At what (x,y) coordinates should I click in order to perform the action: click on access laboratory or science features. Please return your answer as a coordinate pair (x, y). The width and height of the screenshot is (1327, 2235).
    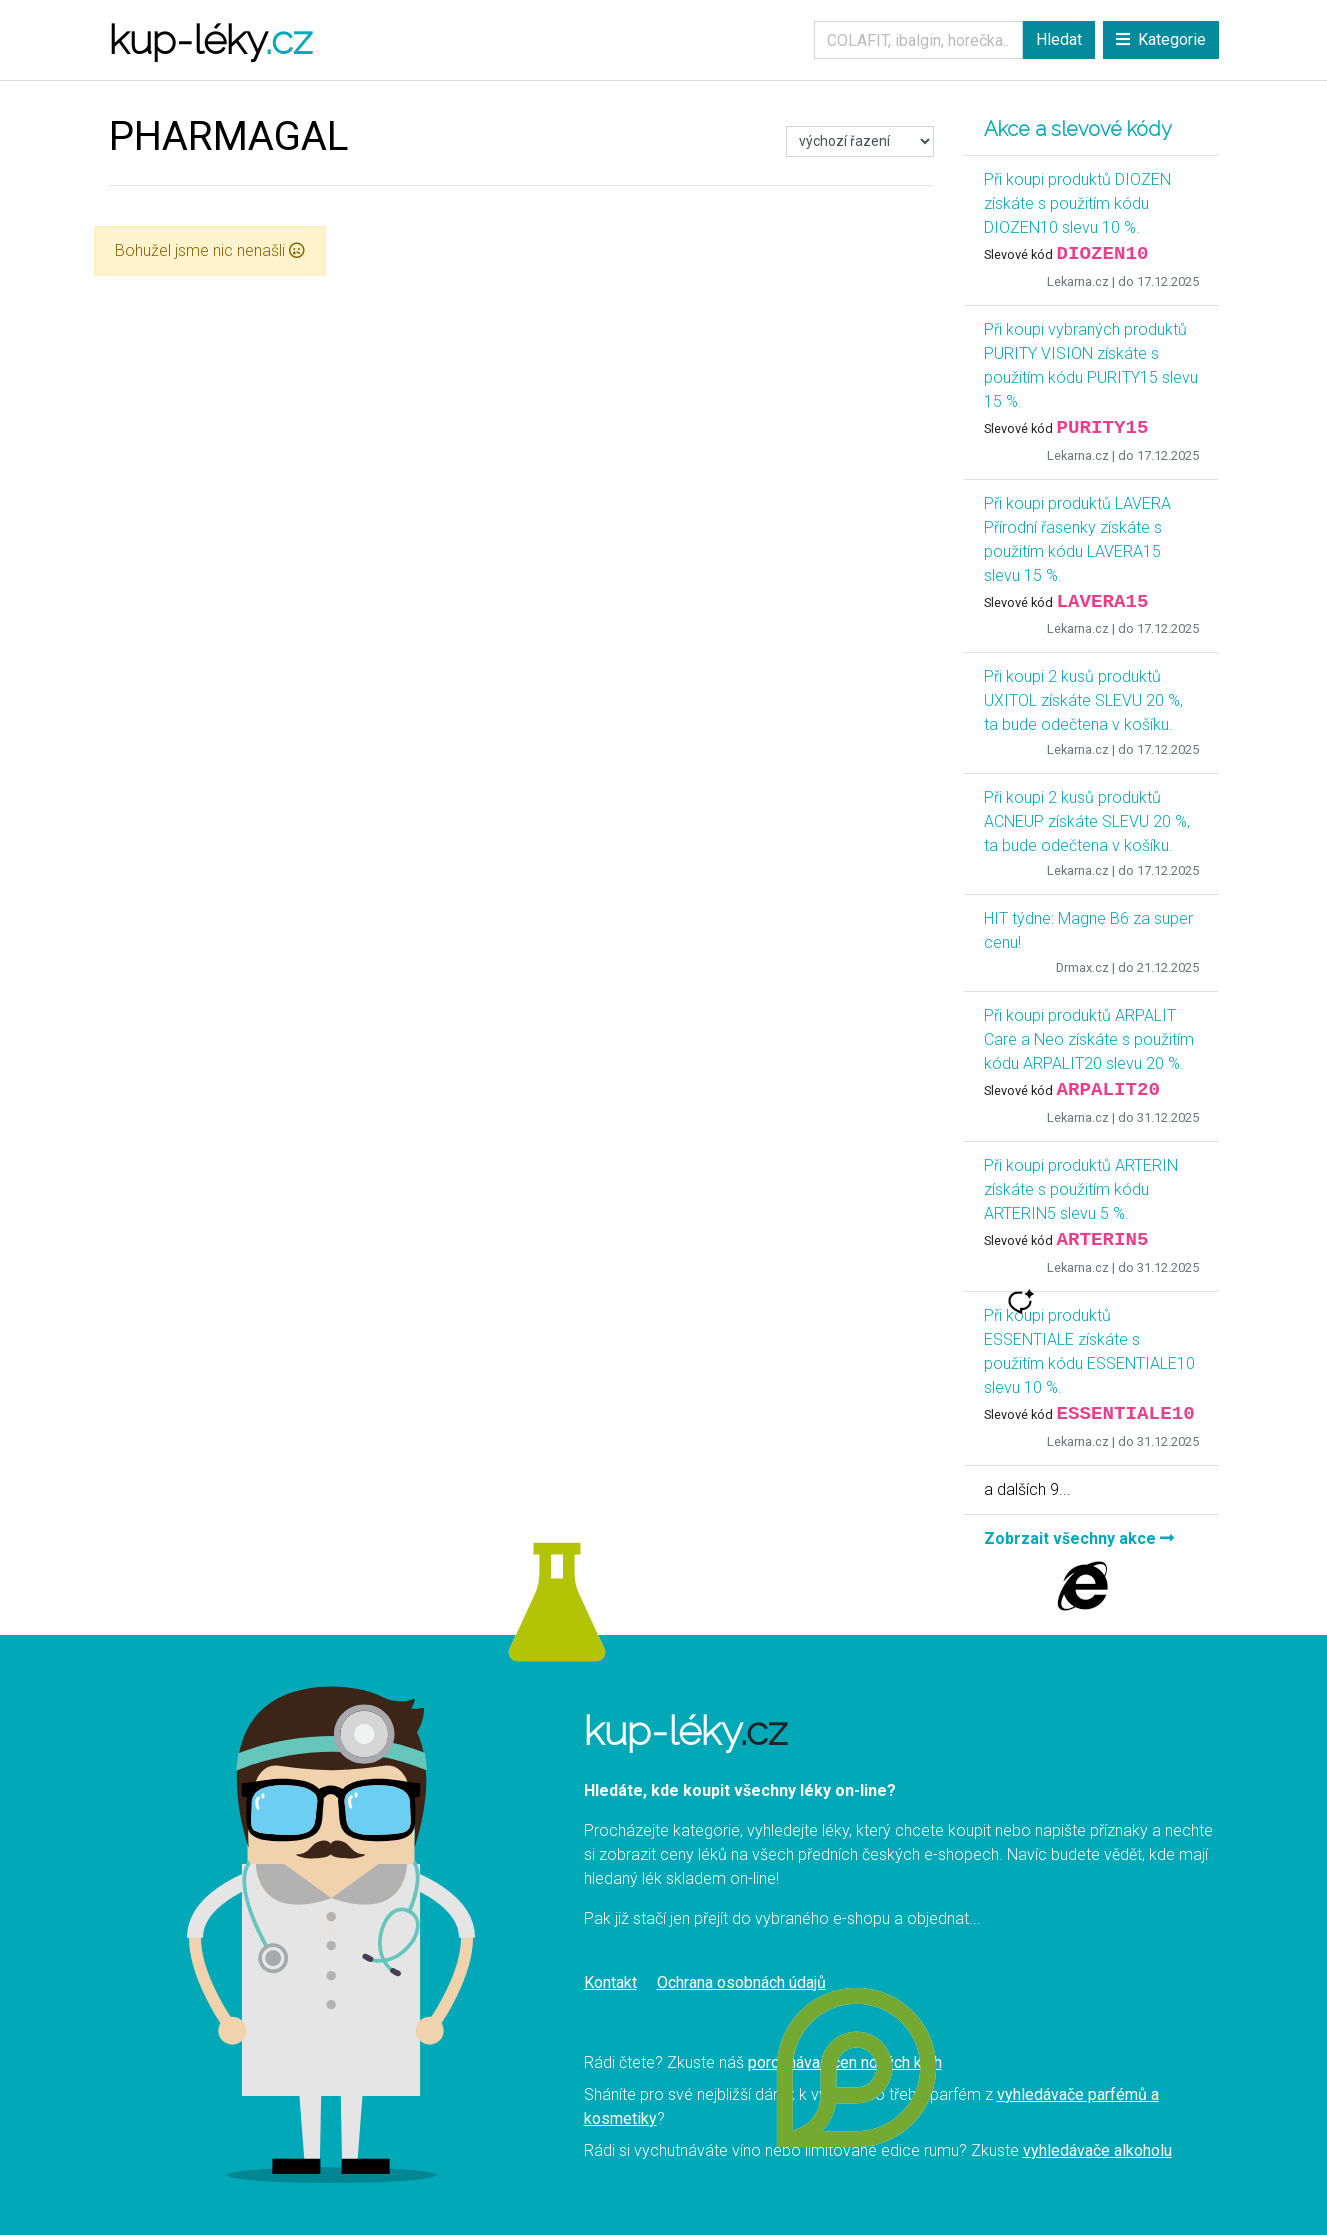
    Looking at the image, I should click on (557, 1602).